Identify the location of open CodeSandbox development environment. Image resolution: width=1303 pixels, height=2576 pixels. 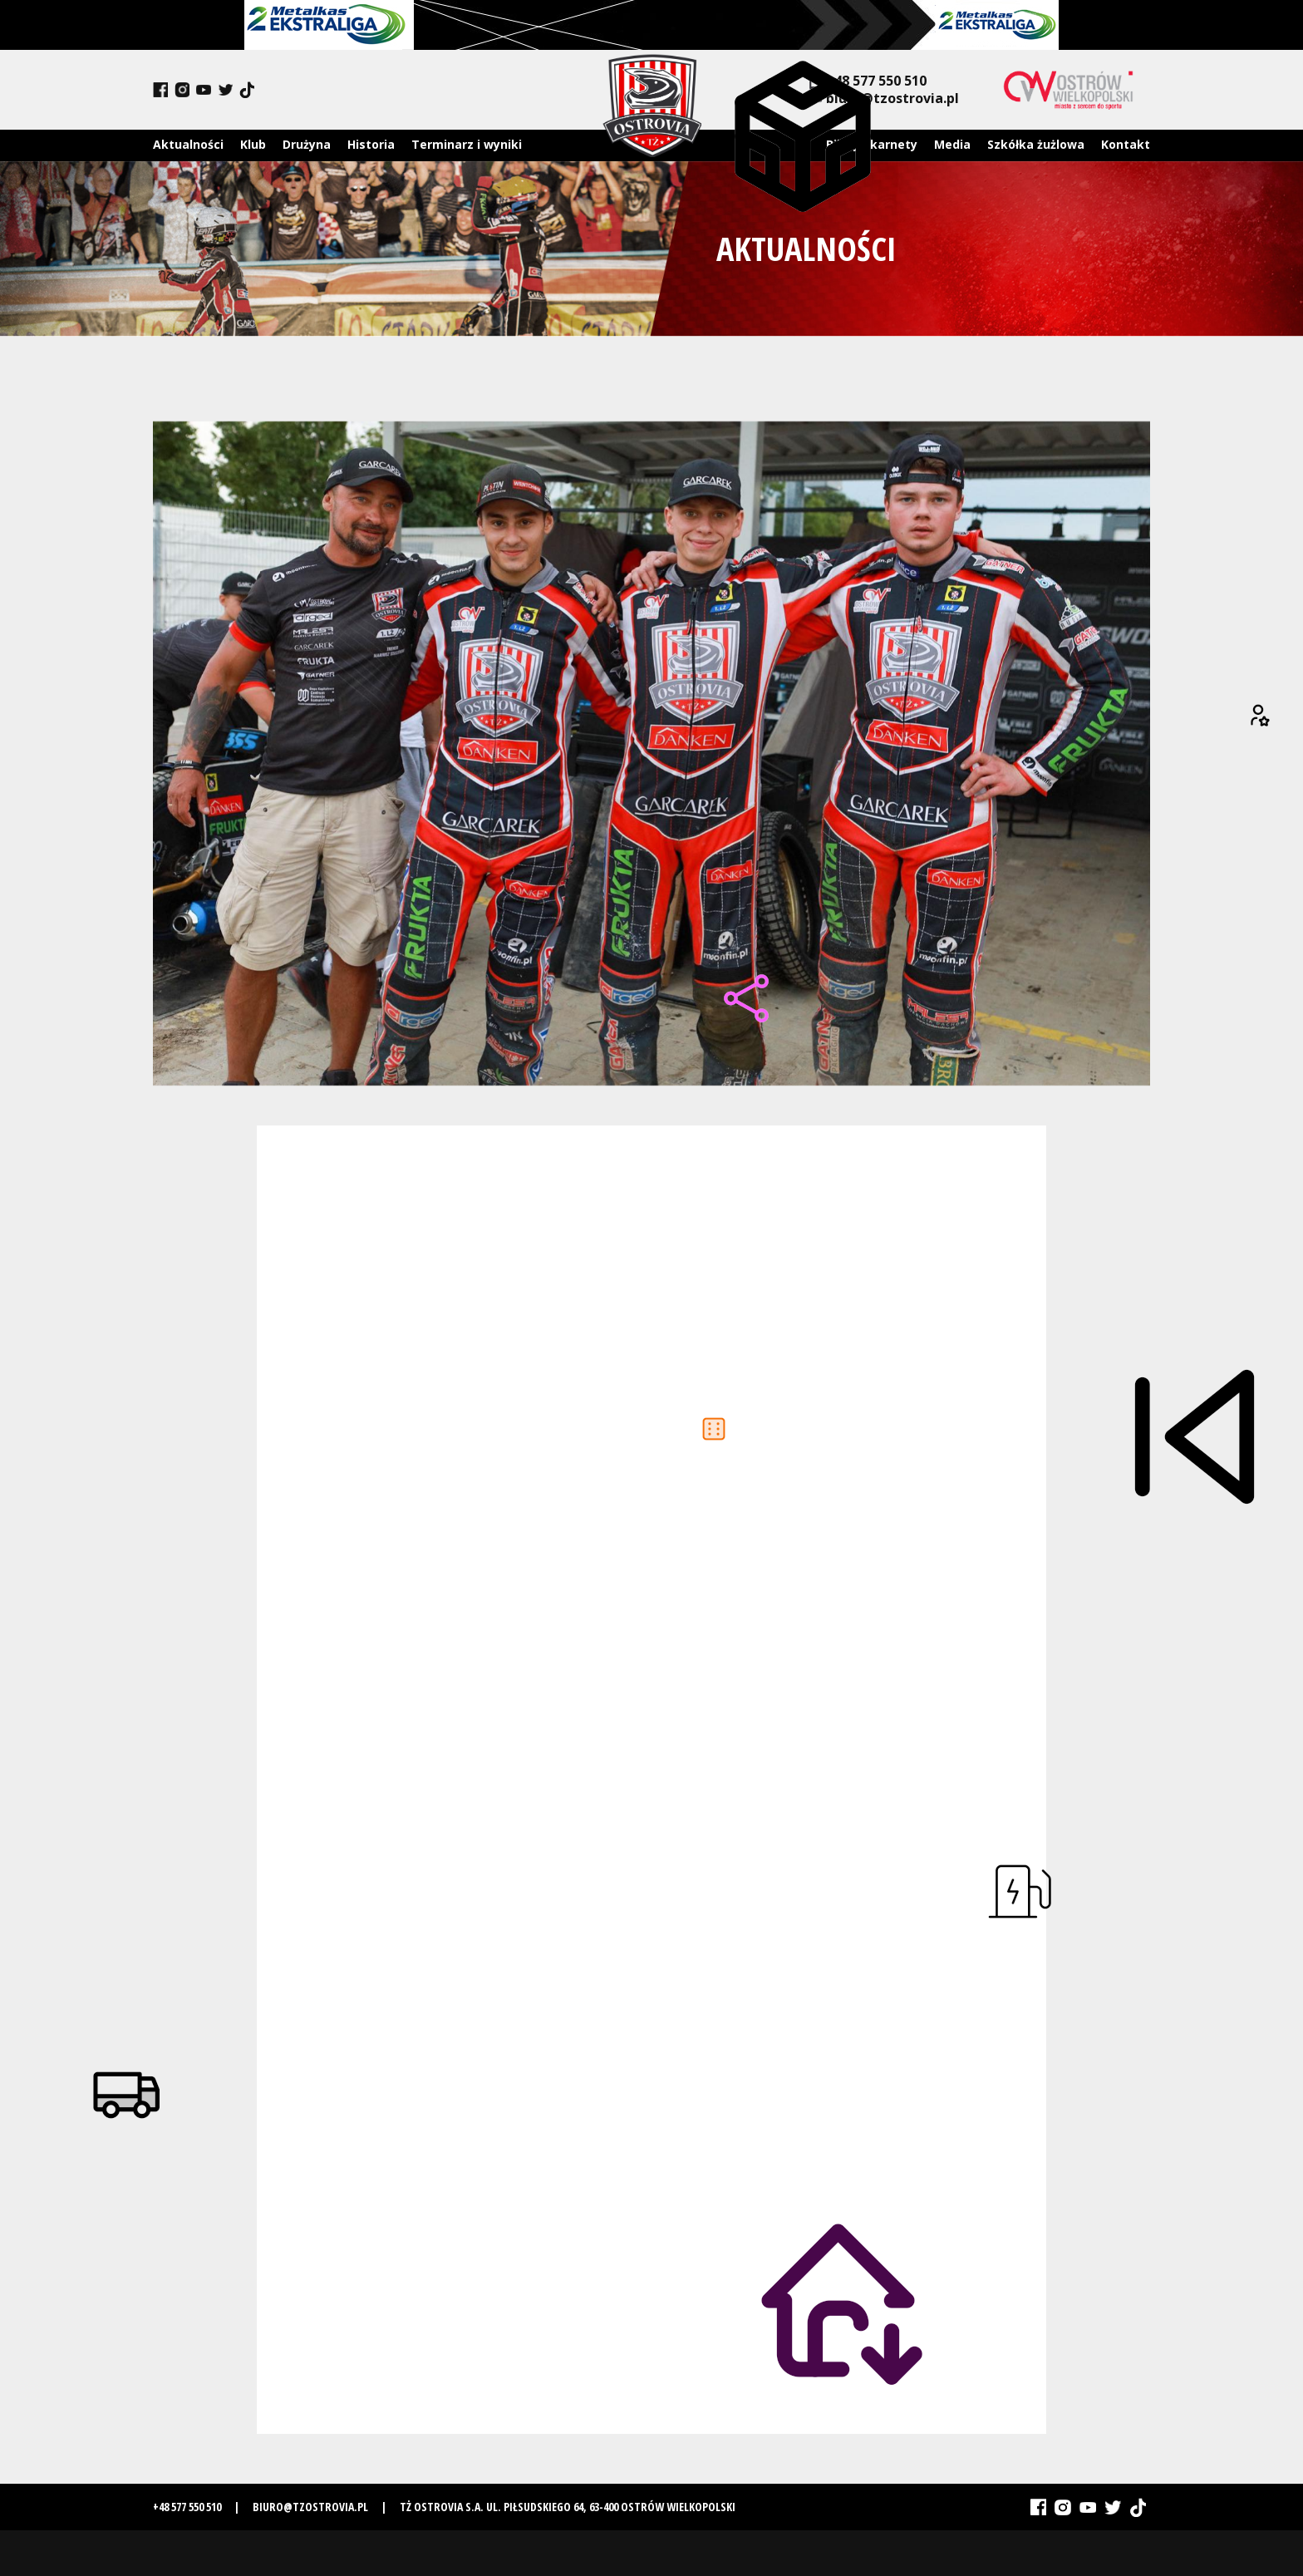
(803, 136).